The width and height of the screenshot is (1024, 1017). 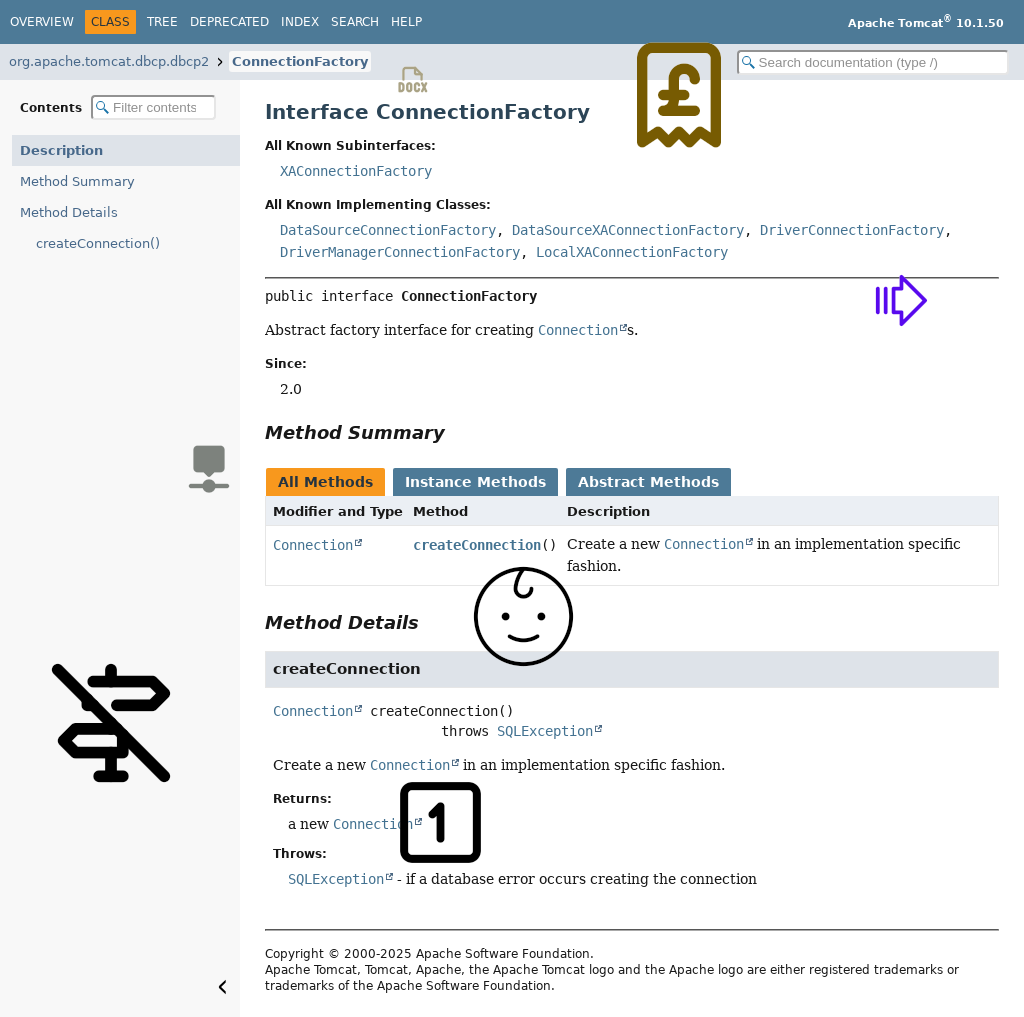 I want to click on skip forward or advance to next item, so click(x=899, y=300).